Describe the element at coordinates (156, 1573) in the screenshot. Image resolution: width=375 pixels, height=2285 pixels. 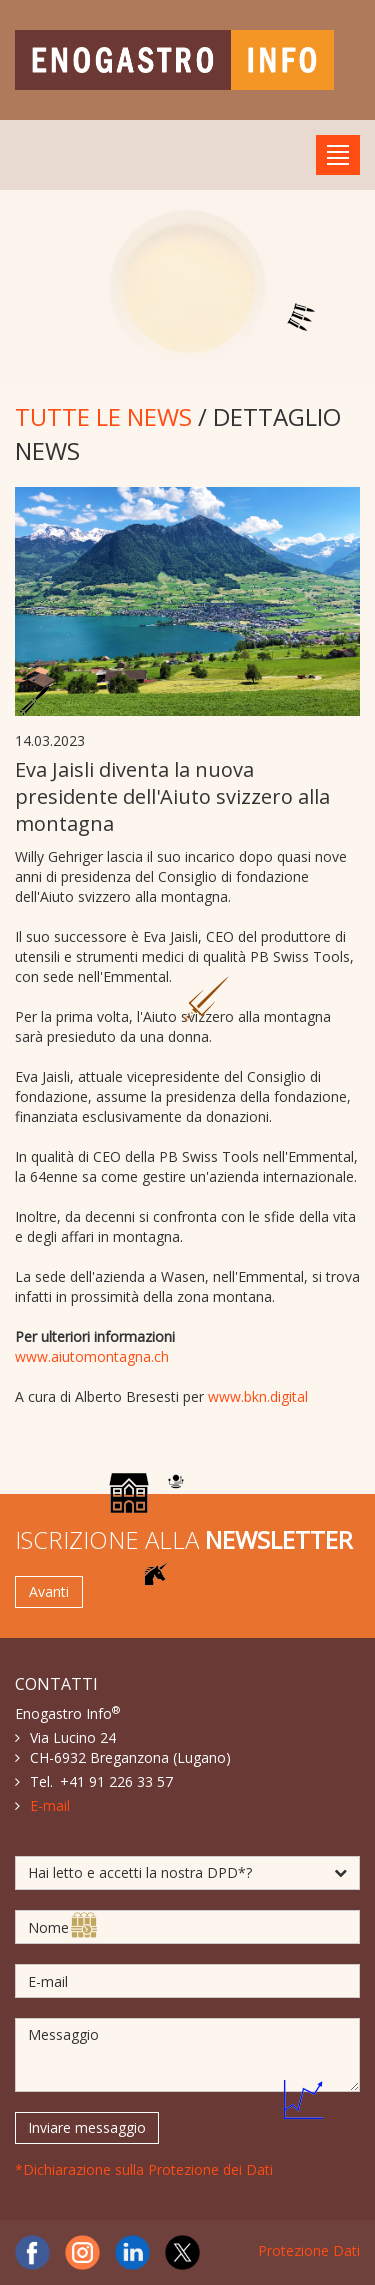
I see `access fantasy or mythical creature content` at that location.